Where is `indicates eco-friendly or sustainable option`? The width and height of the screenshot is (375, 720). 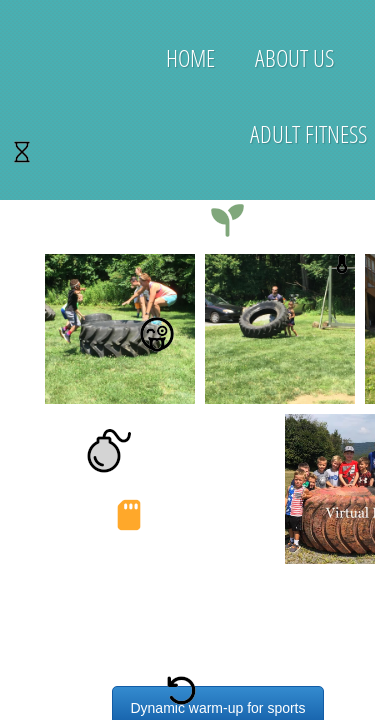
indicates eco-friendly or sustainable option is located at coordinates (227, 220).